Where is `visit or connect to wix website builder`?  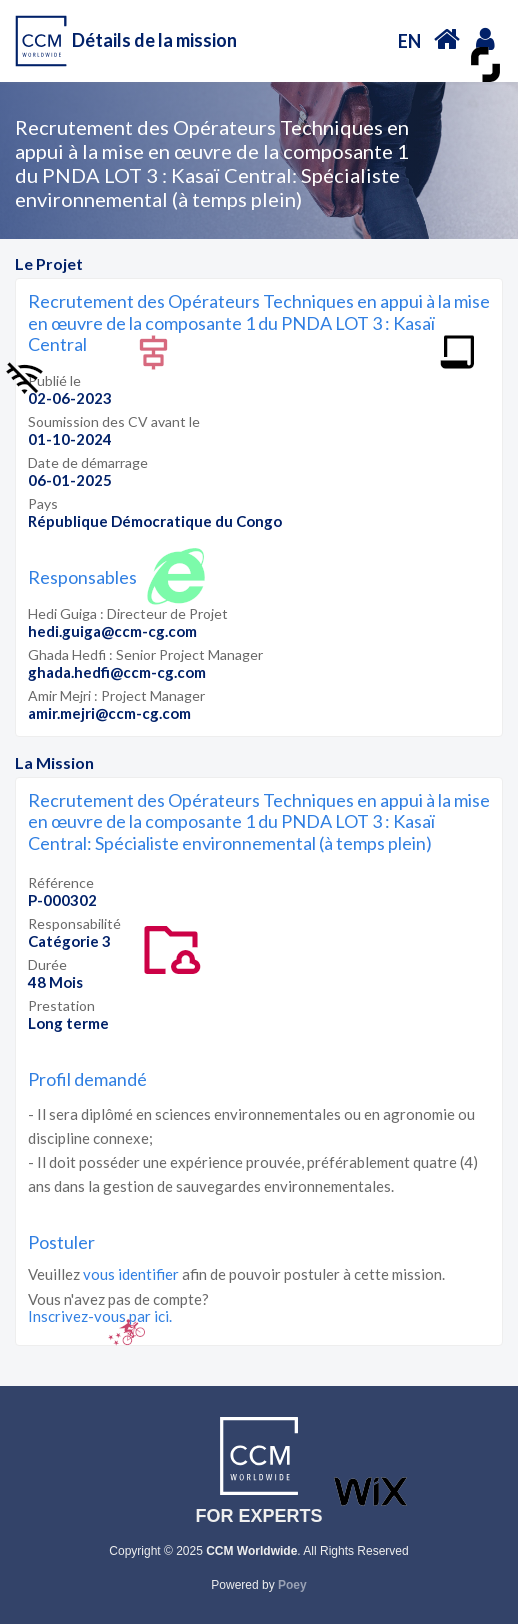 visit or connect to wix website builder is located at coordinates (370, 1491).